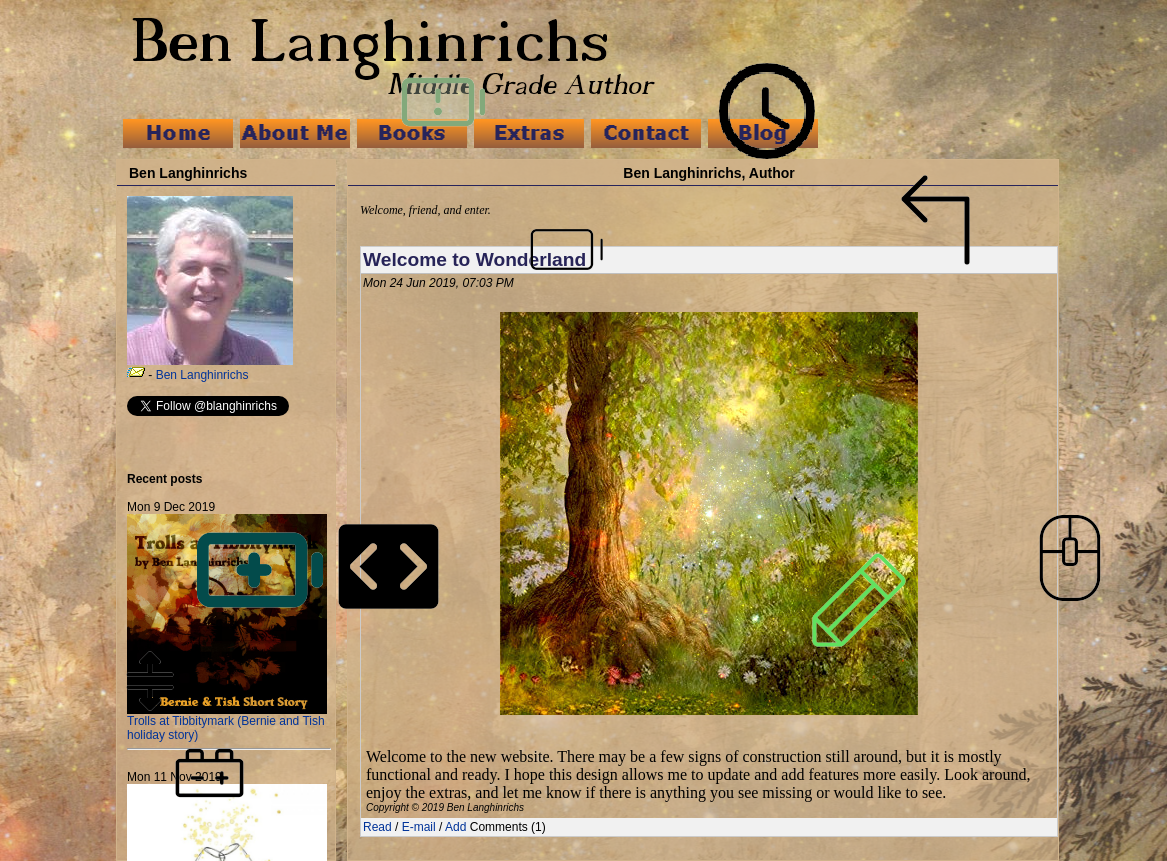 Image resolution: width=1167 pixels, height=861 pixels. Describe the element at coordinates (1070, 558) in the screenshot. I see `indicates middle mouse button click action` at that location.